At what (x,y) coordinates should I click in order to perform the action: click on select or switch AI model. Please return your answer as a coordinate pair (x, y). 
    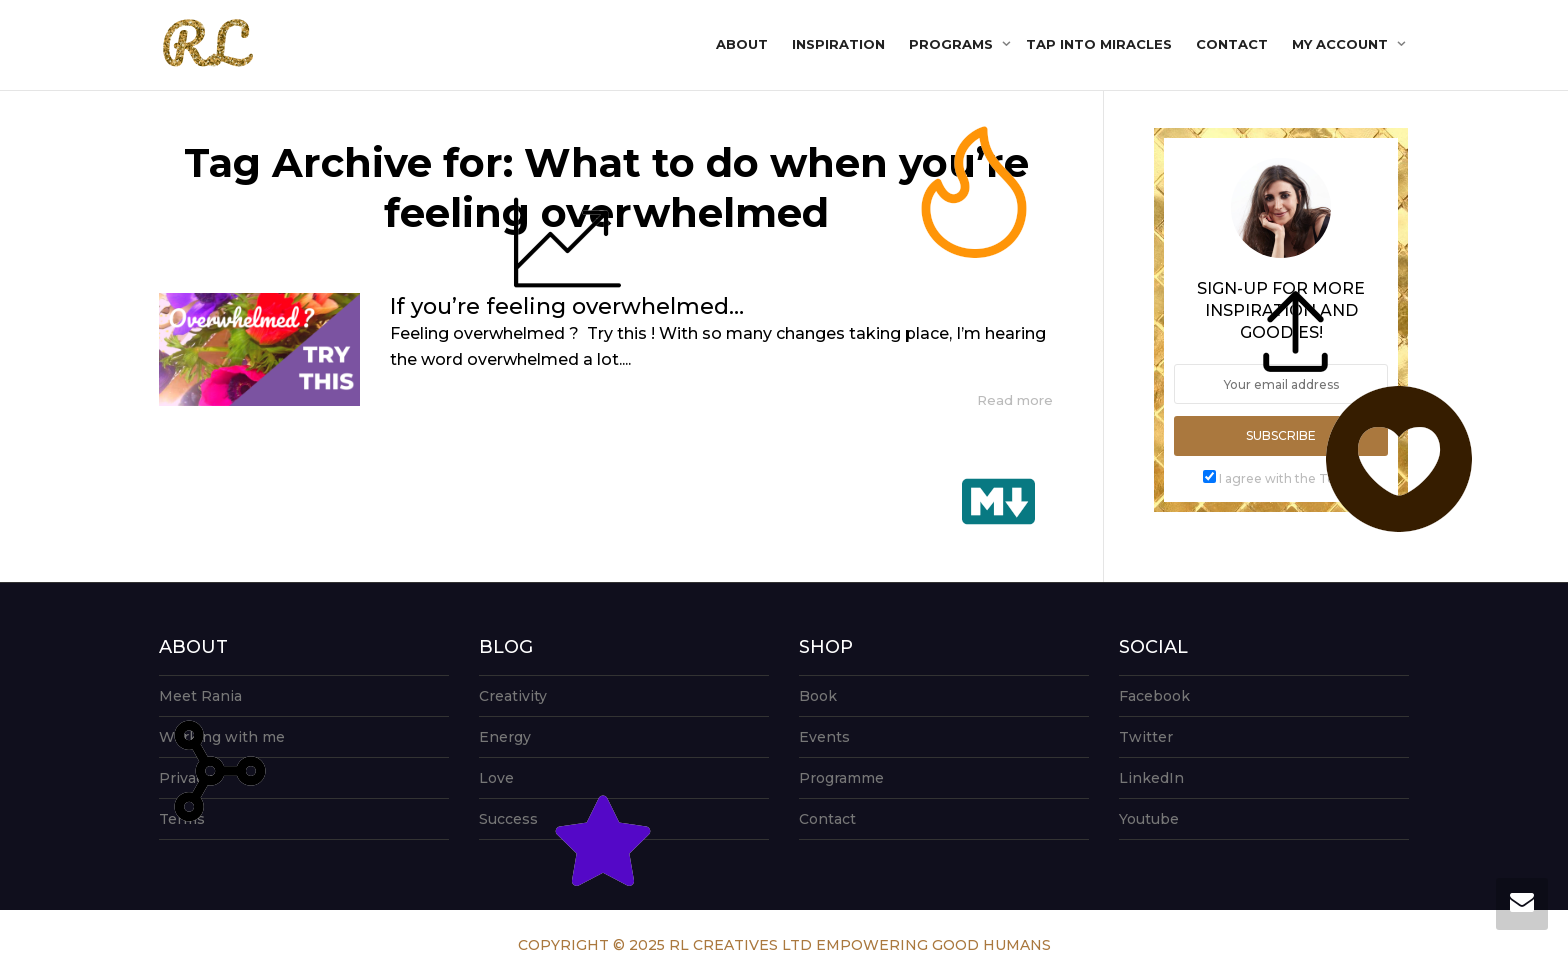
    Looking at the image, I should click on (220, 771).